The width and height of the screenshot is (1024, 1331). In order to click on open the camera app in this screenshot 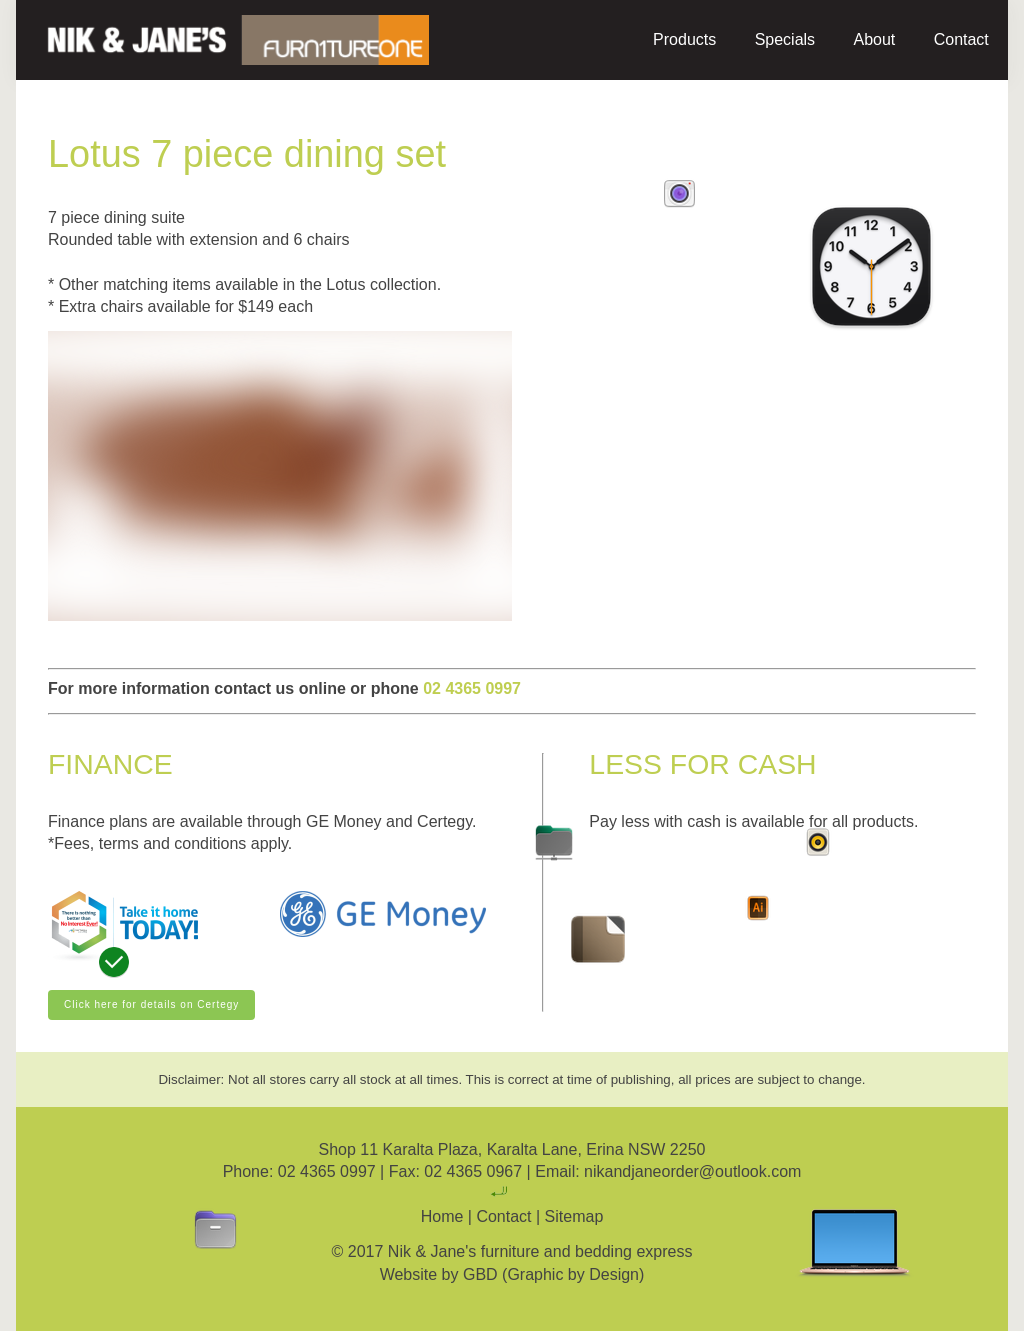, I will do `click(679, 193)`.